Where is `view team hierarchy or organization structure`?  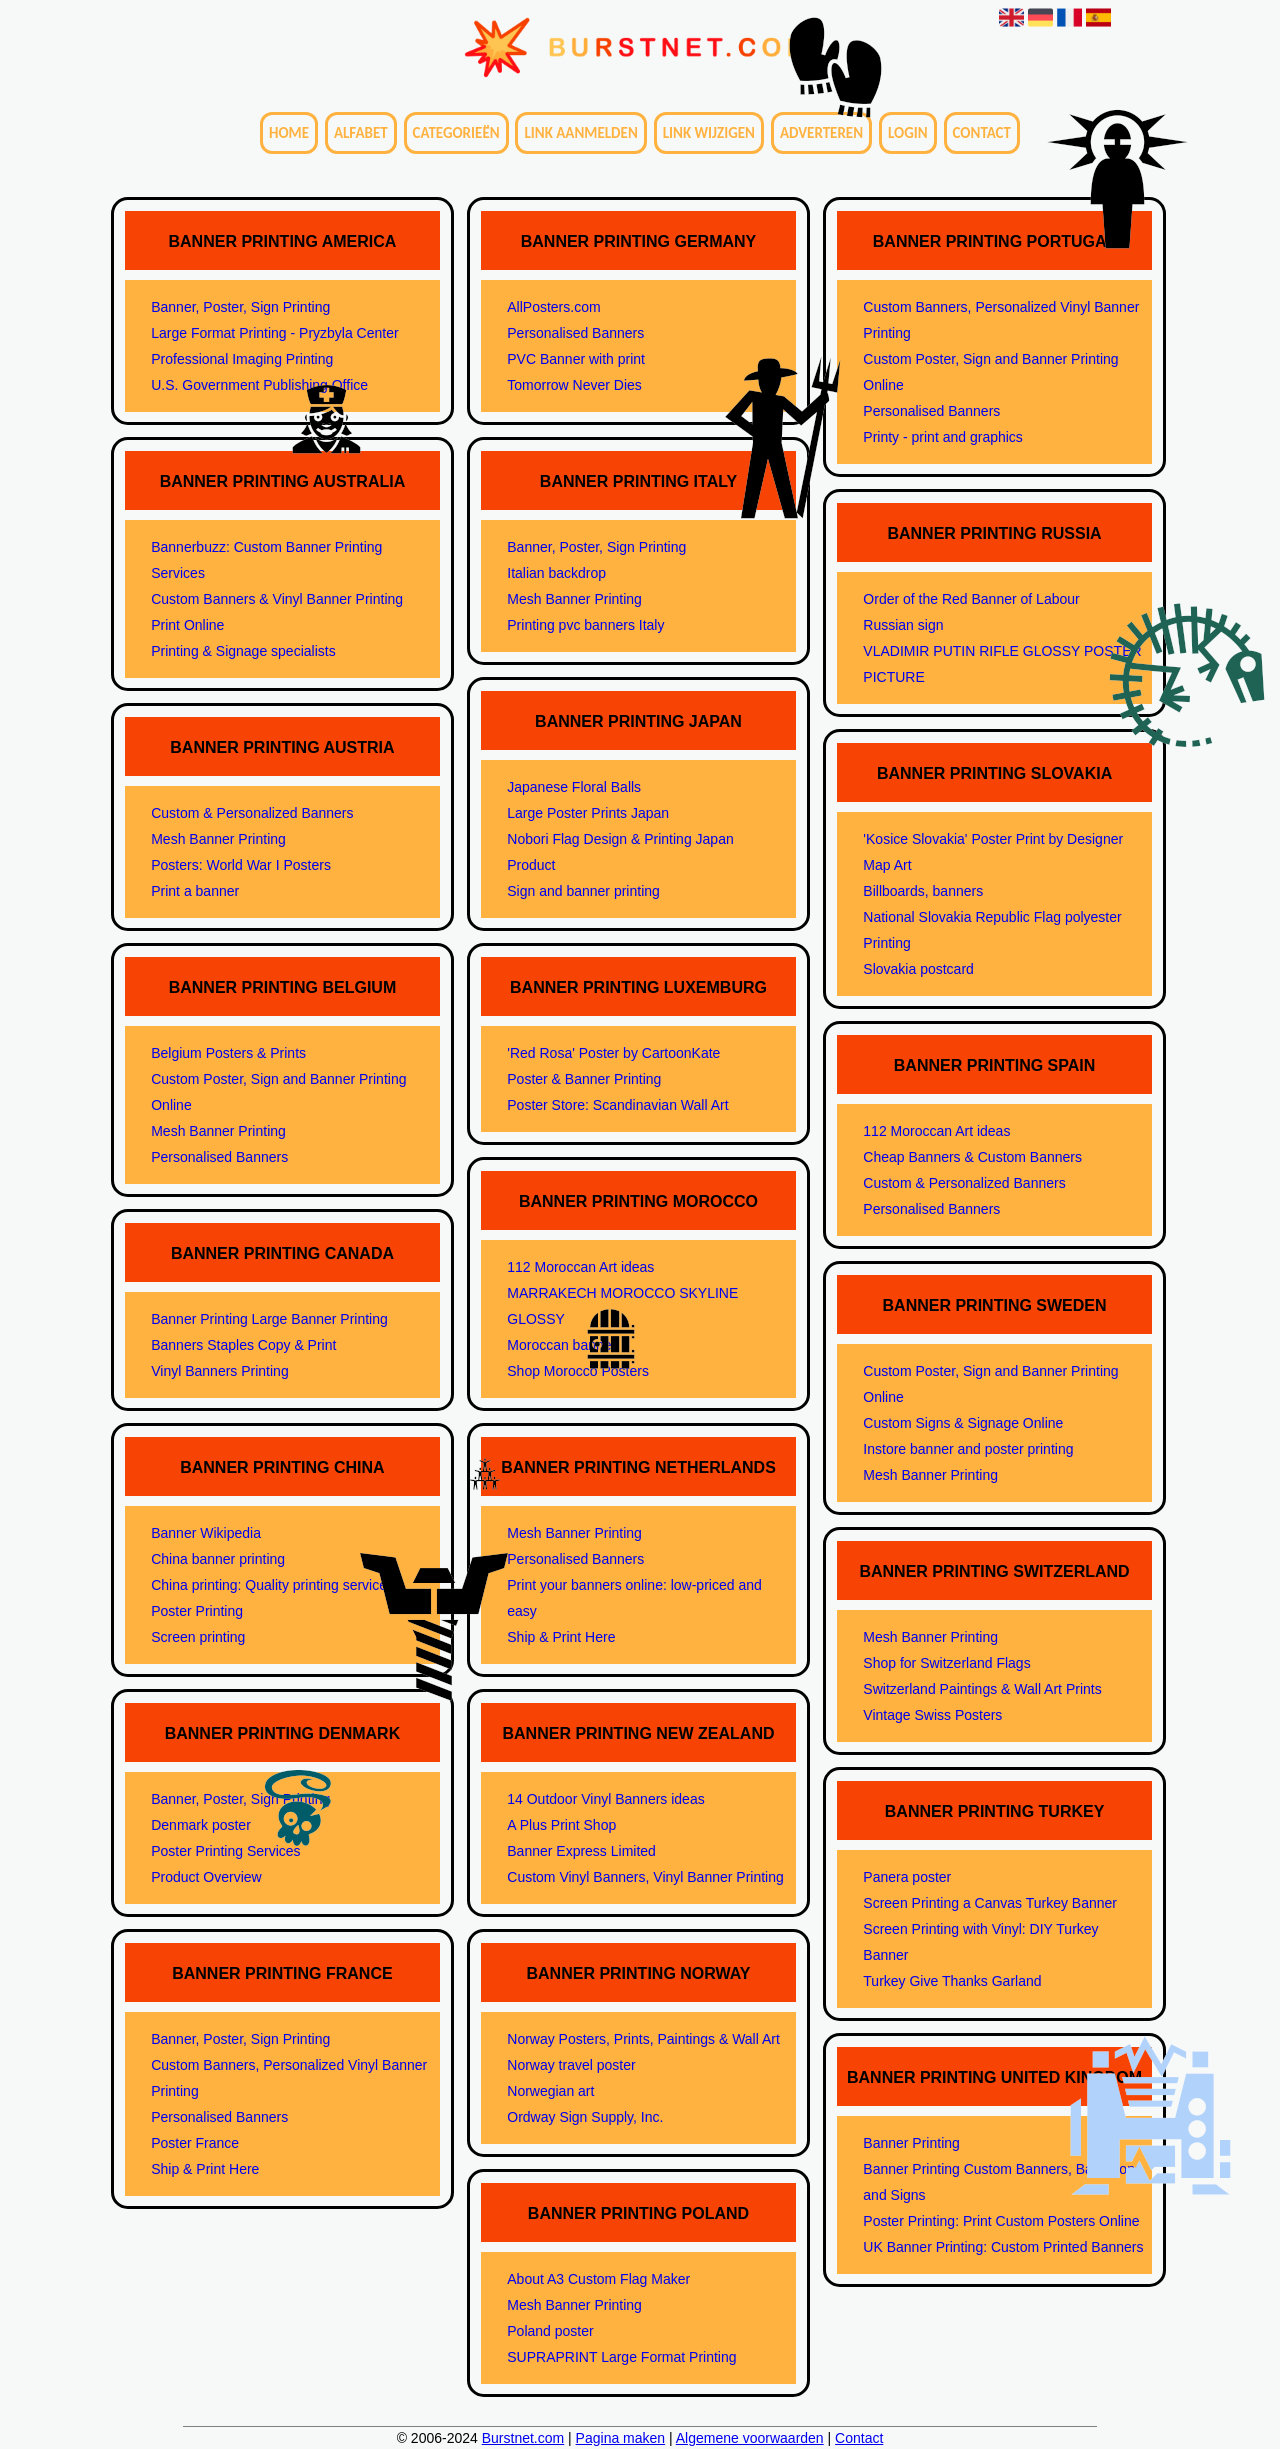 view team hierarchy or organization structure is located at coordinates (485, 1474).